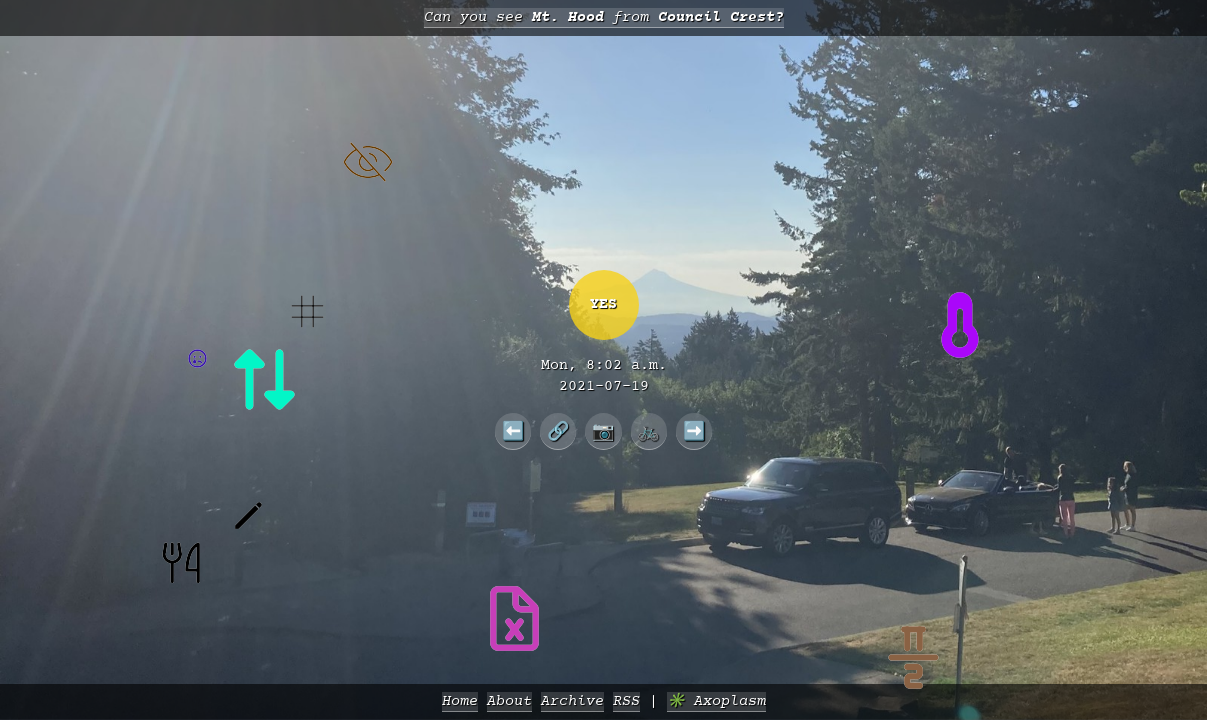  Describe the element at coordinates (913, 657) in the screenshot. I see `represents the mathematical constant π/2 (pi divided by 2)` at that location.